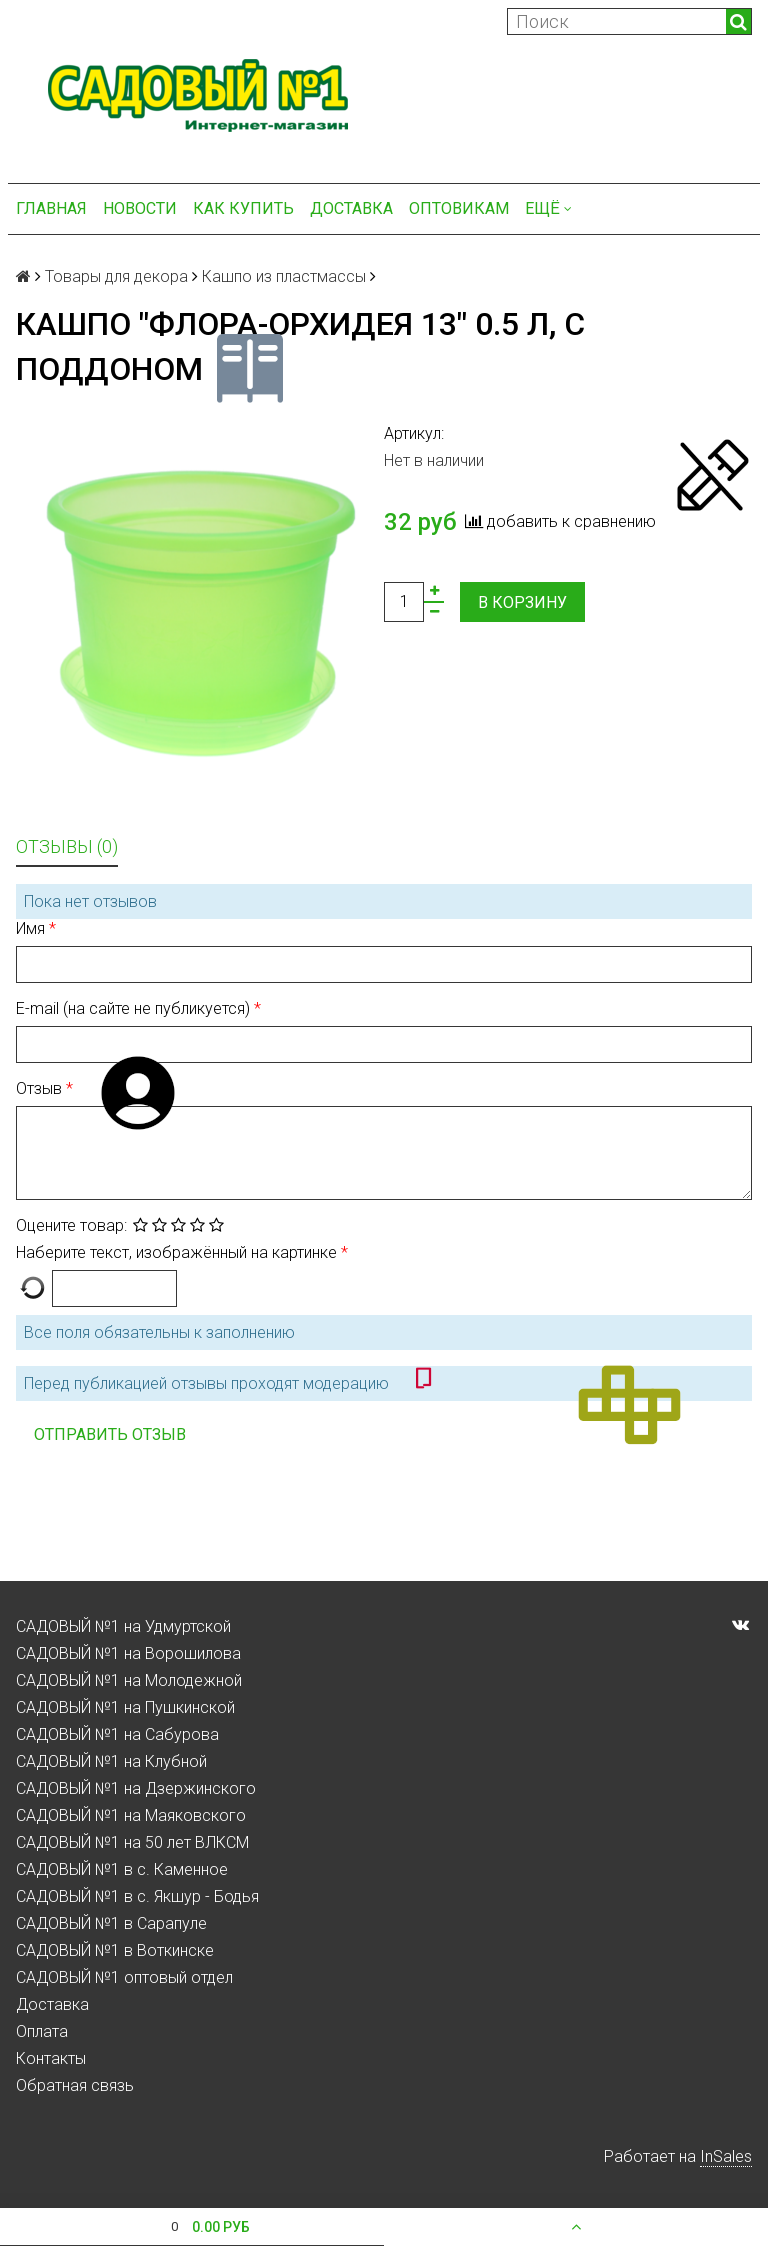  What do you see at coordinates (138, 1093) in the screenshot?
I see `access your profile or account settings` at bounding box center [138, 1093].